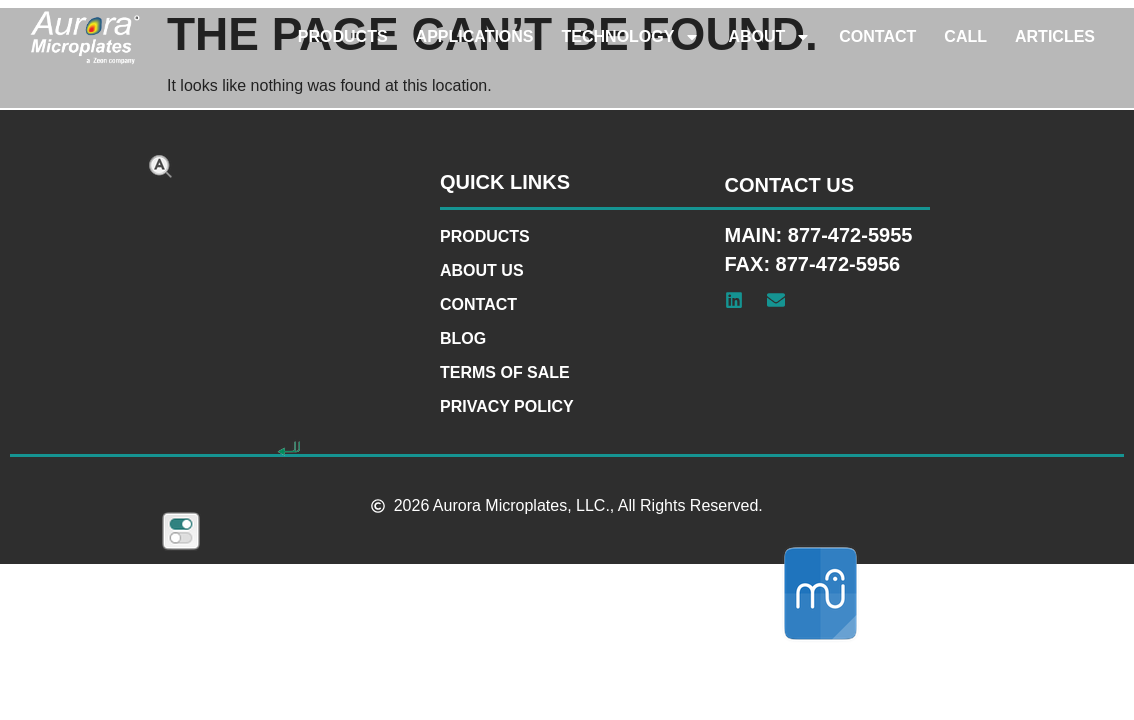 The image size is (1134, 720). What do you see at coordinates (181, 531) in the screenshot?
I see `open desktop preferences or settings` at bounding box center [181, 531].